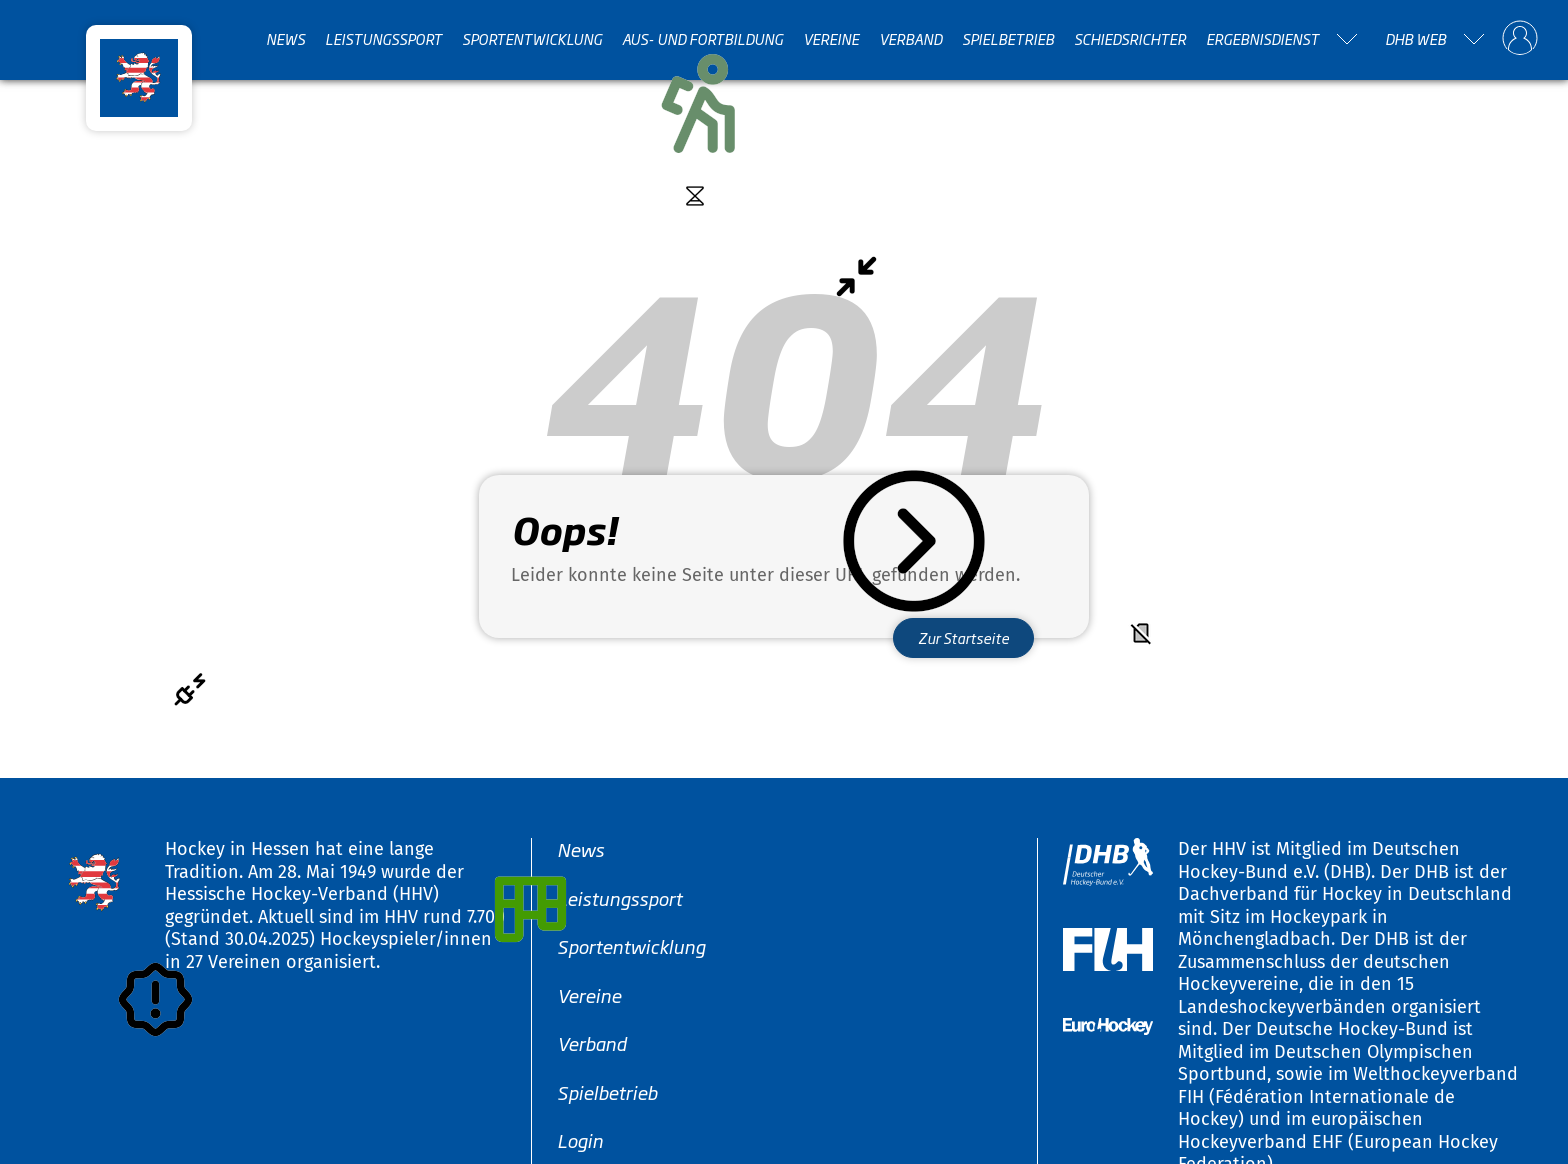 This screenshot has height=1164, width=1568. I want to click on indicates no sim card detected, so click(1141, 633).